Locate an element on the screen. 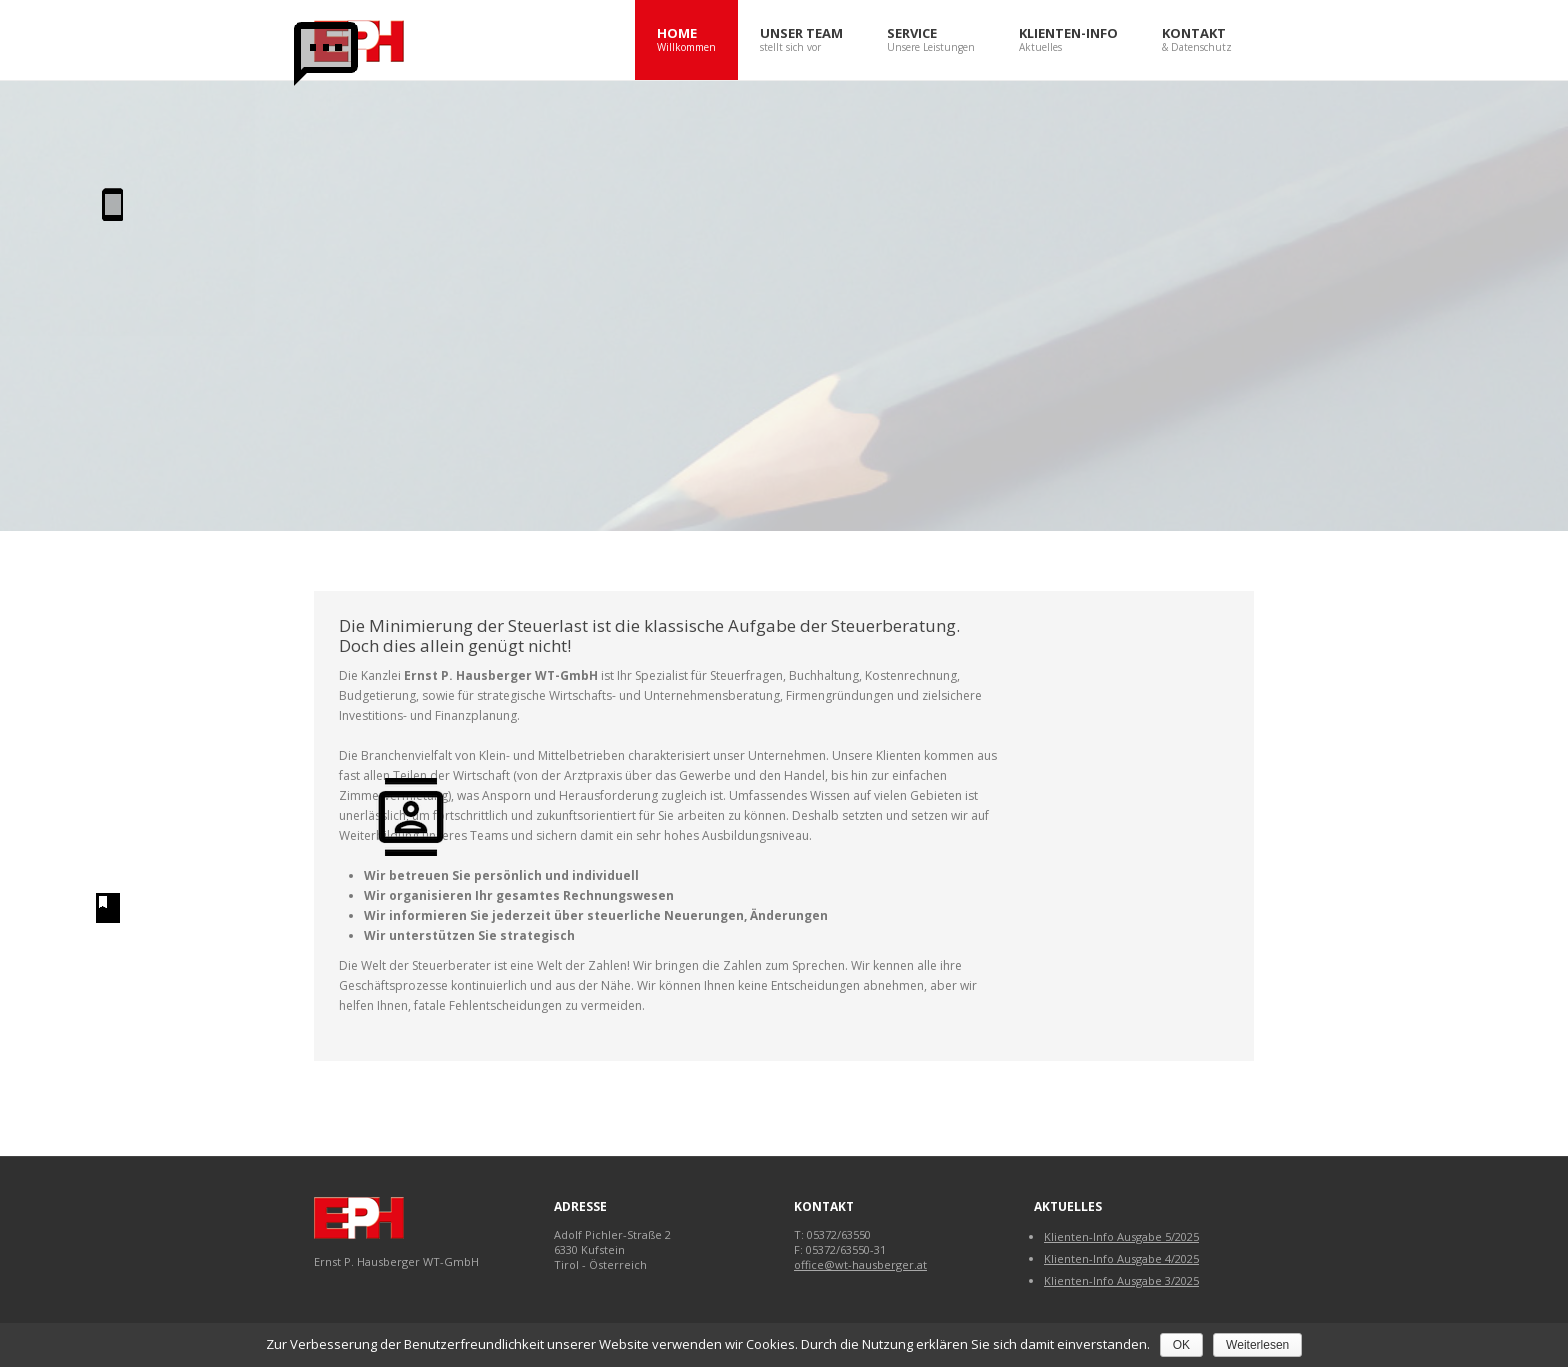 The width and height of the screenshot is (1568, 1367). view your contacts list is located at coordinates (411, 817).